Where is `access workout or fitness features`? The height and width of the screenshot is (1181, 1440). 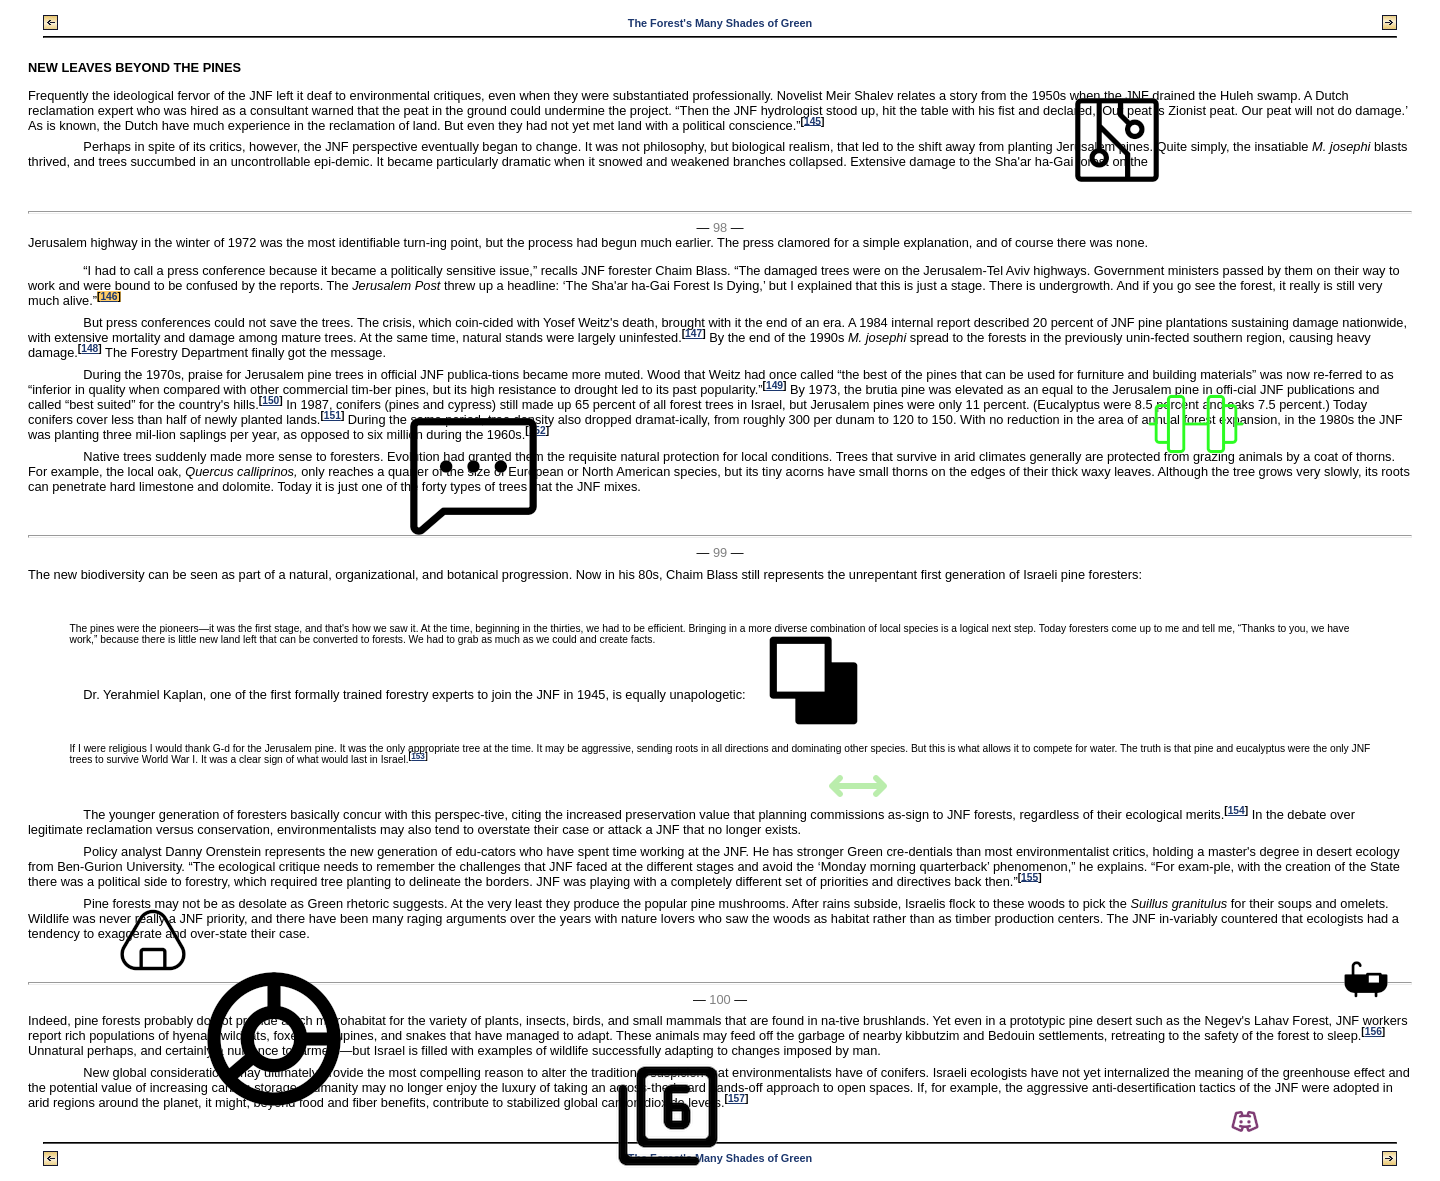
access workout or fitness features is located at coordinates (1196, 424).